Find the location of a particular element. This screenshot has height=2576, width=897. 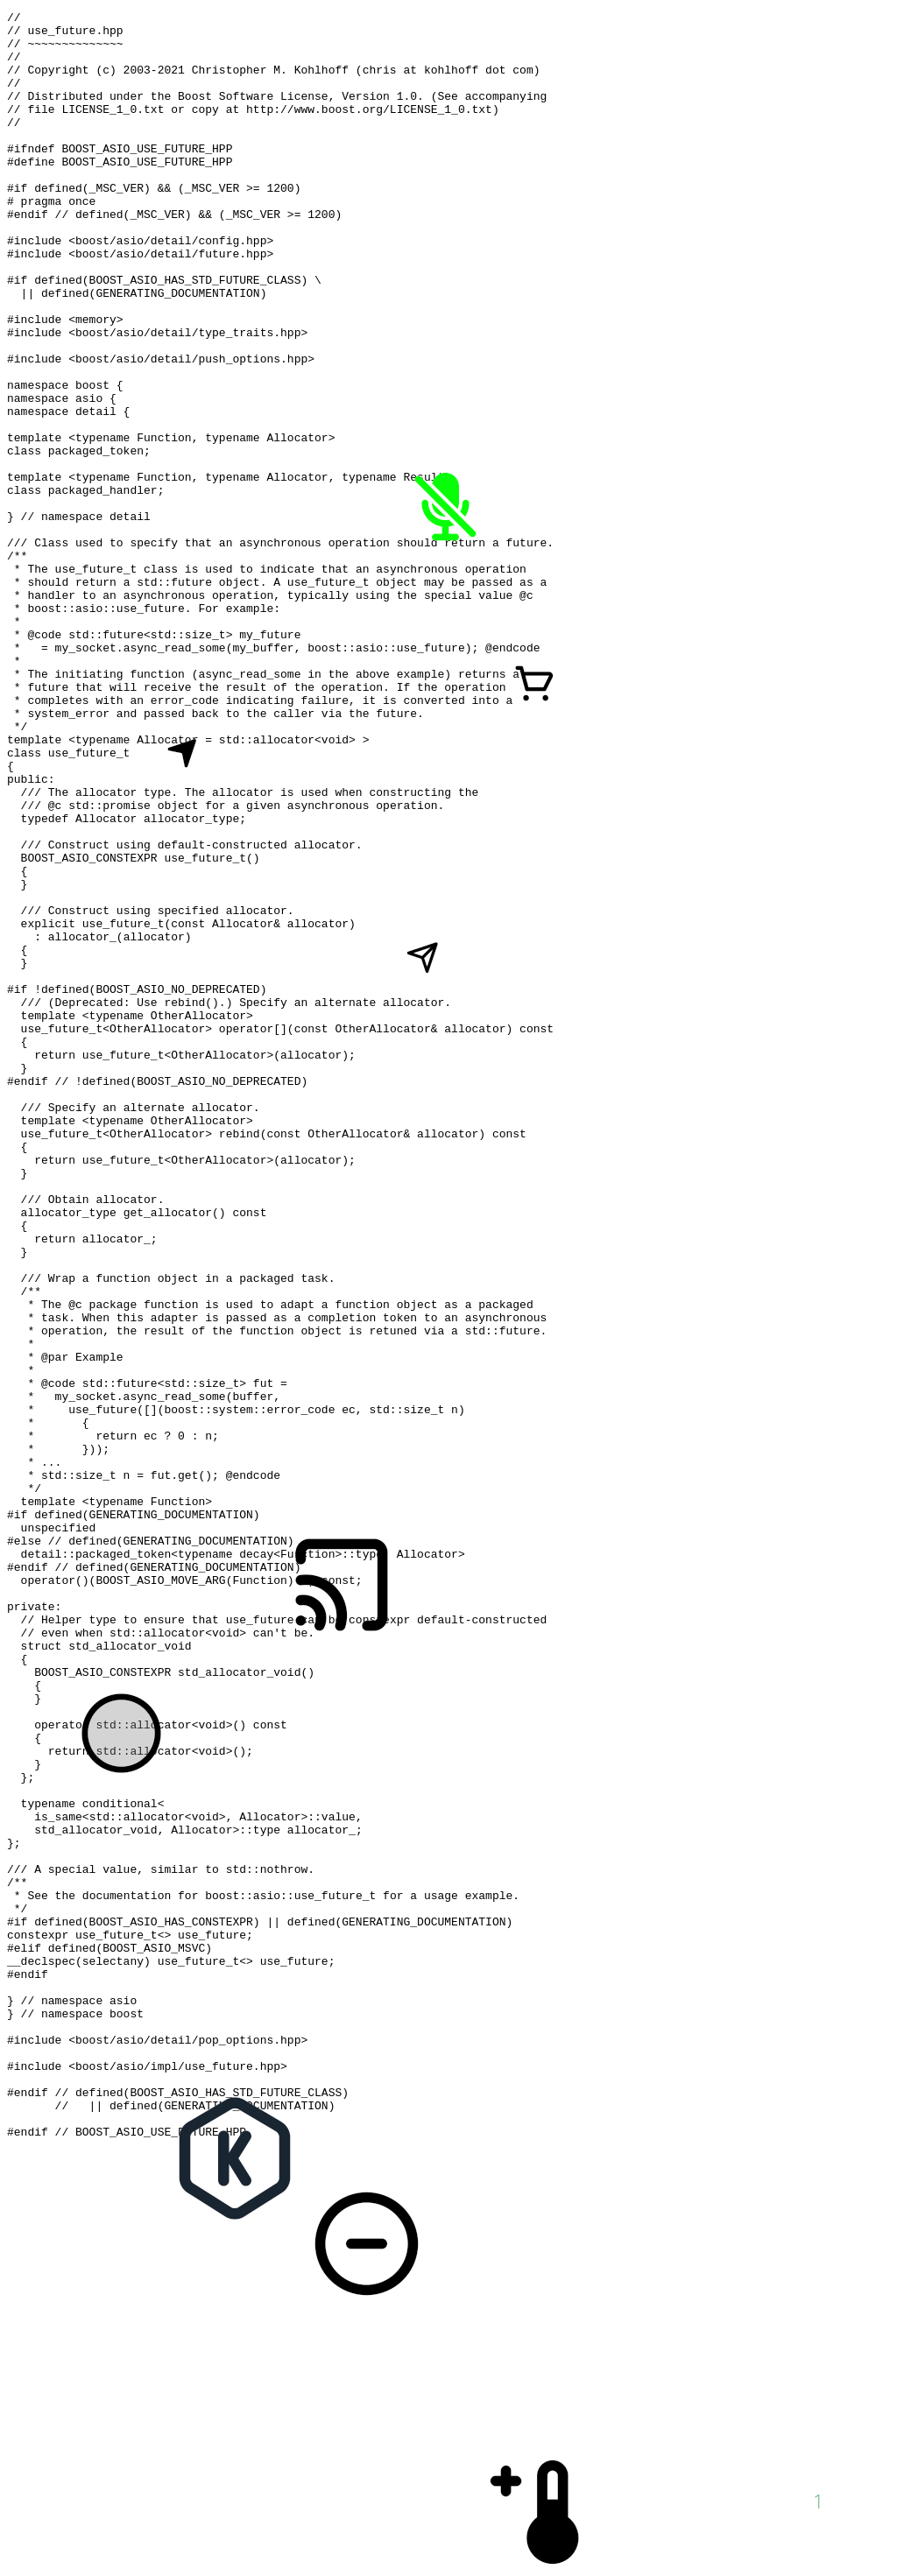

view your shopping cart is located at coordinates (534, 683).